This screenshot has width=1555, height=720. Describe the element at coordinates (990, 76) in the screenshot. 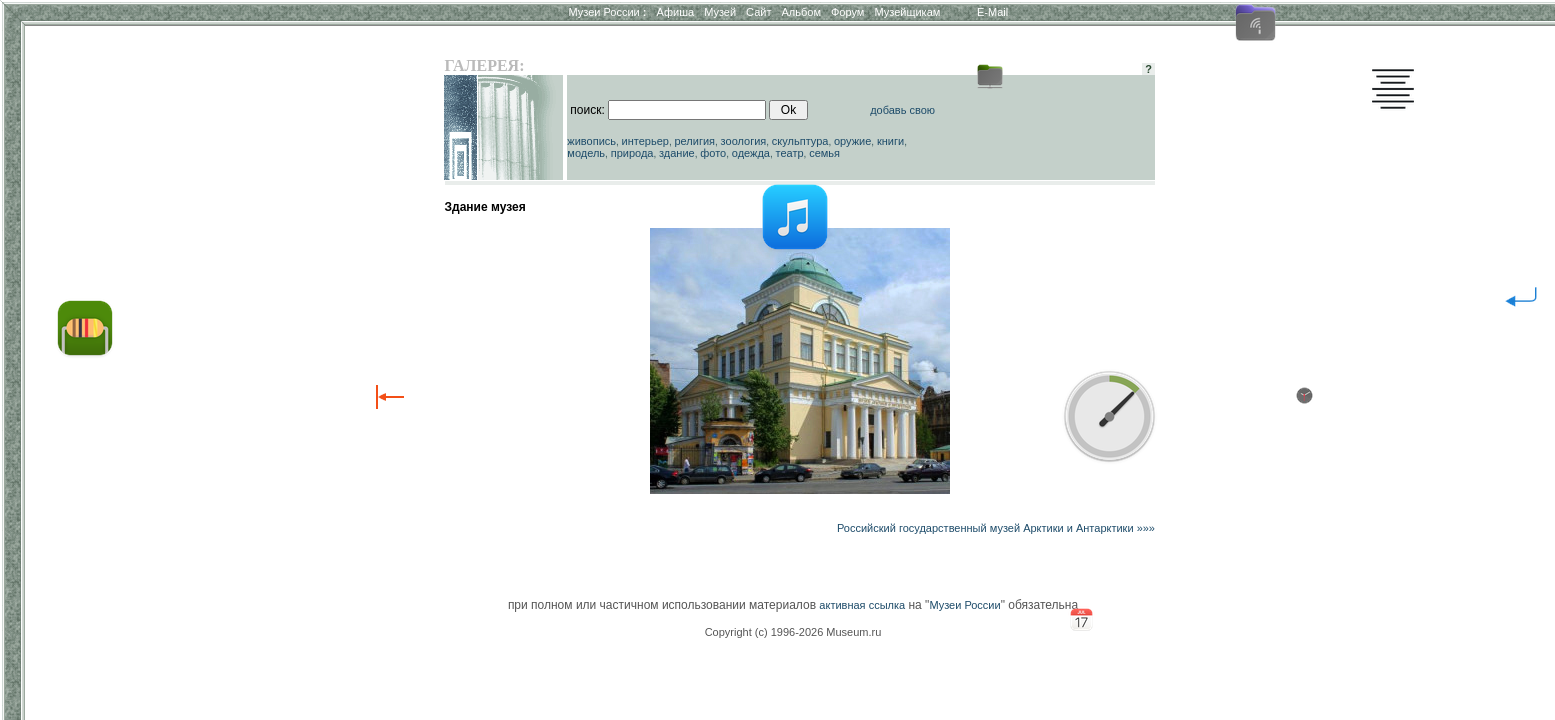

I see `access a remote or network folder` at that location.